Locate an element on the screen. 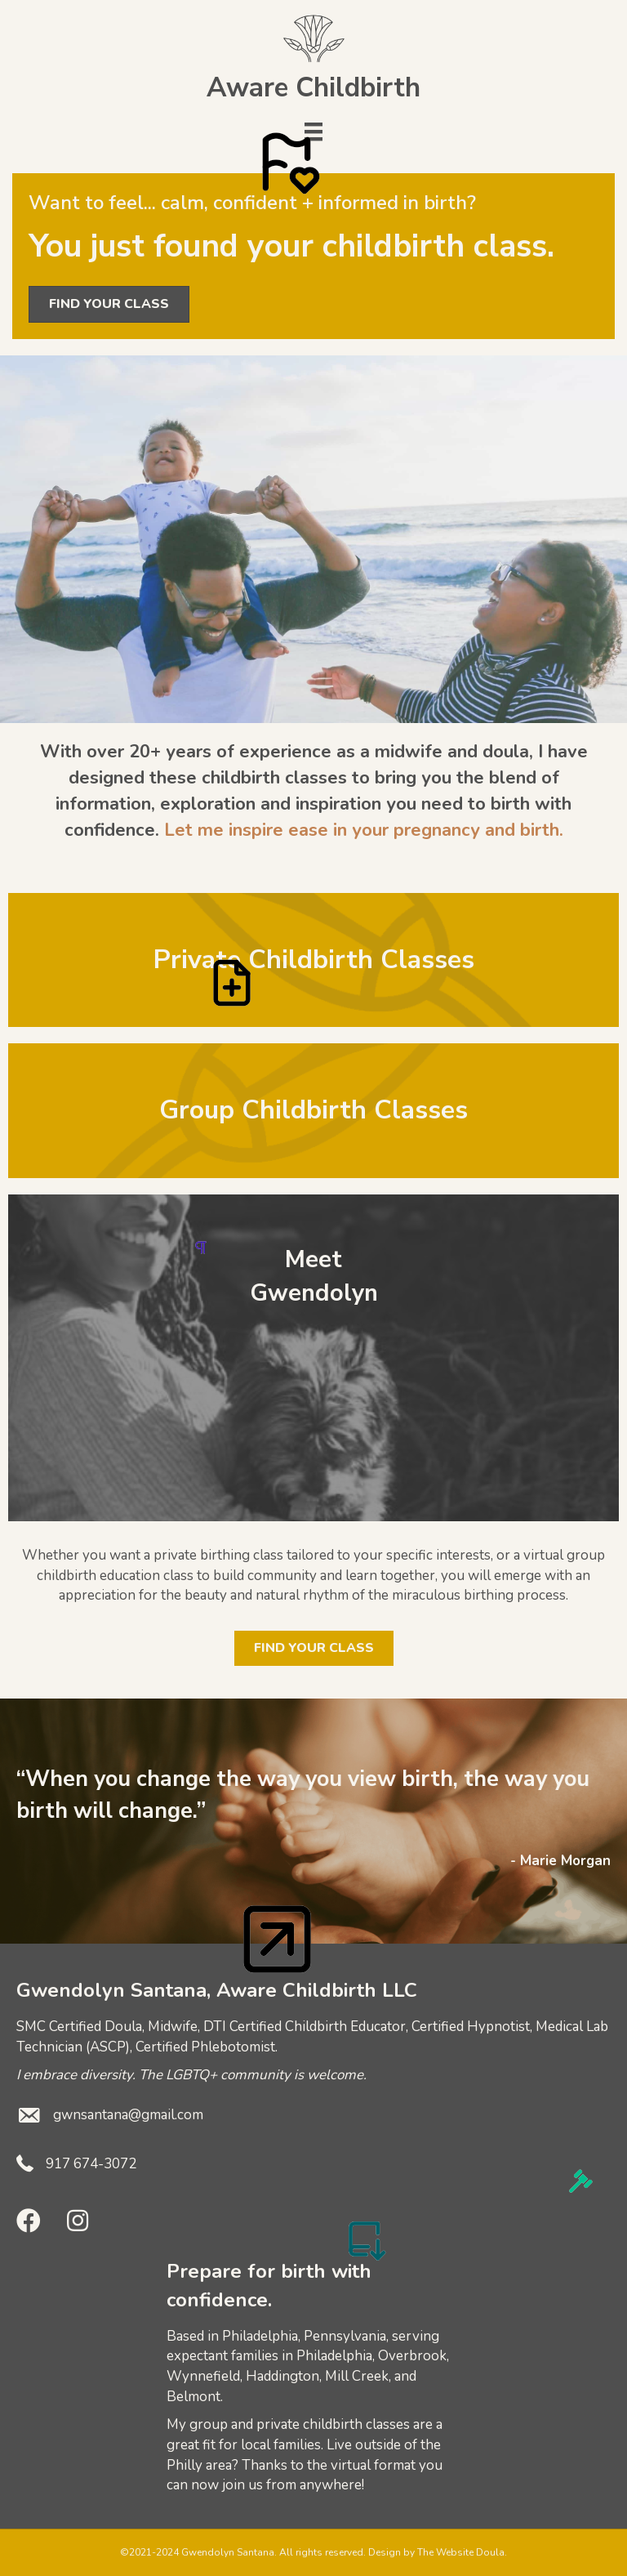  access legal or court-related information is located at coordinates (580, 2181).